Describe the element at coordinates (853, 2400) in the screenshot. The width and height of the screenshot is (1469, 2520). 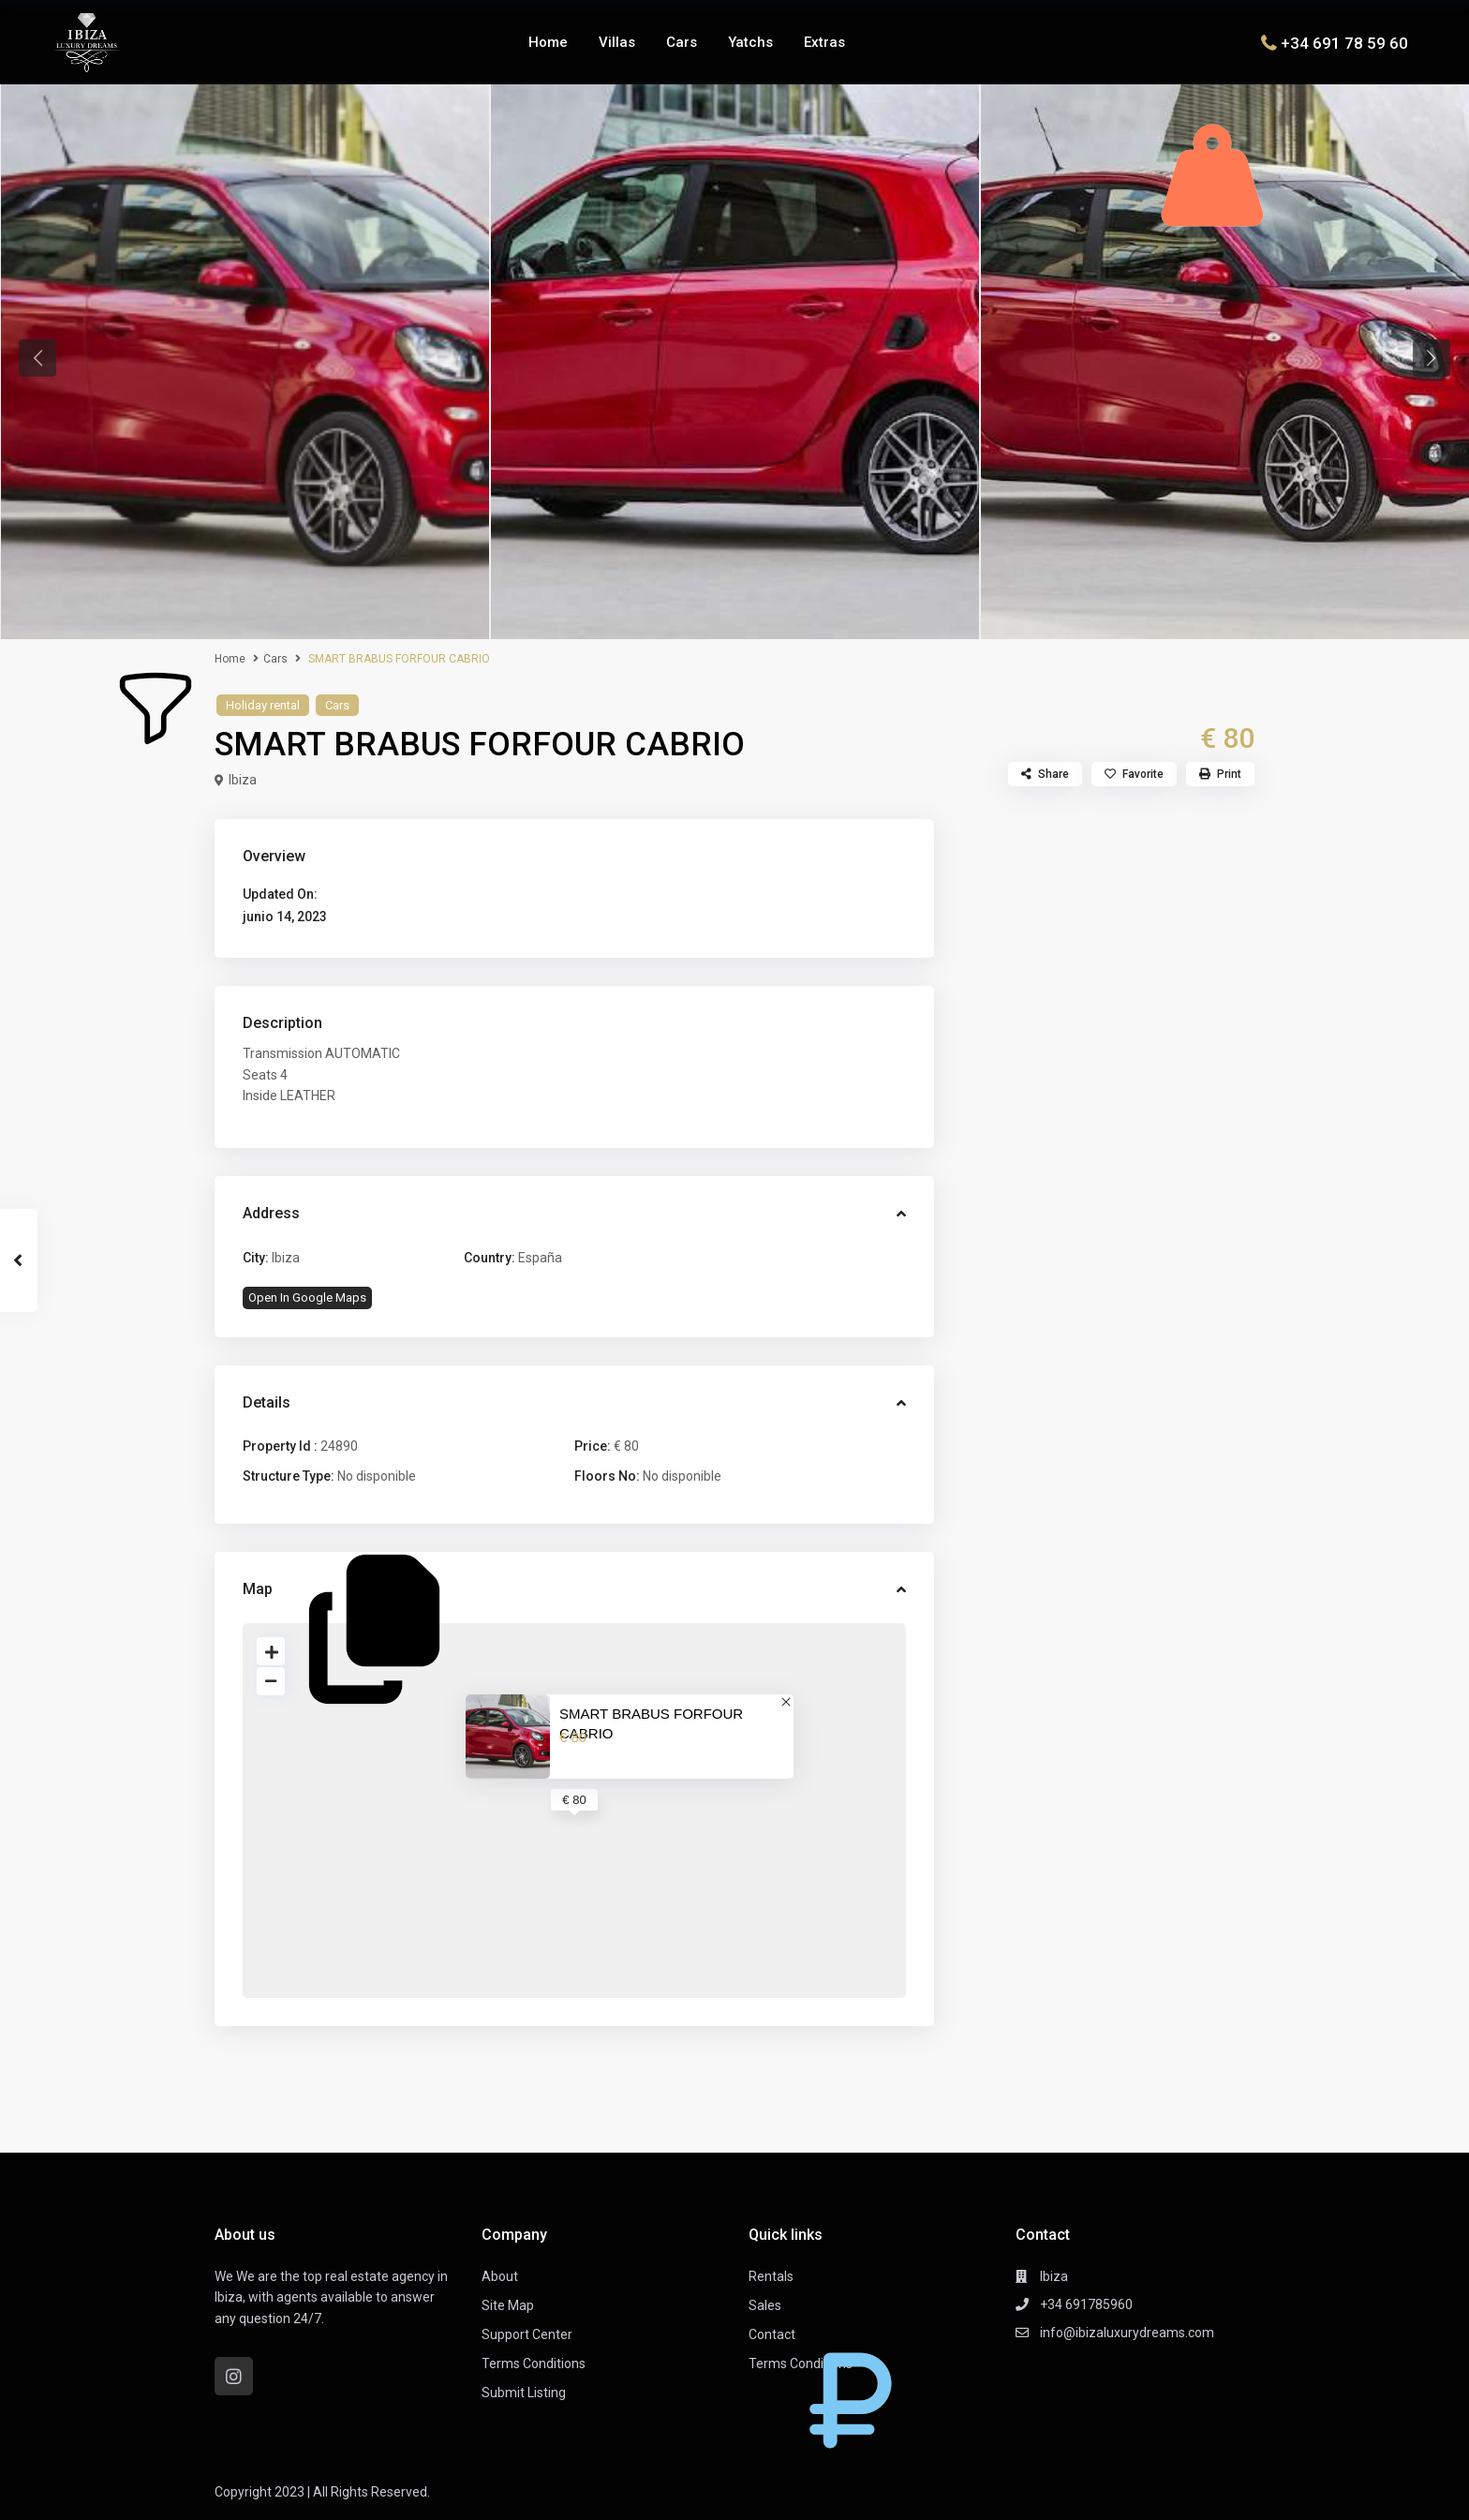
I see `indicates Russian ruble currency` at that location.